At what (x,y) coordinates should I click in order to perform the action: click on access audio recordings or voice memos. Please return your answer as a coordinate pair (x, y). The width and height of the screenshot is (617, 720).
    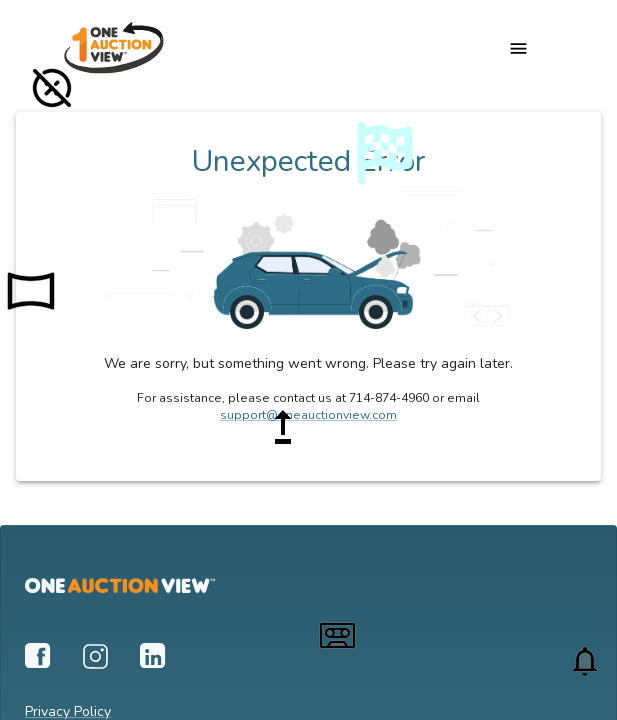
    Looking at the image, I should click on (337, 635).